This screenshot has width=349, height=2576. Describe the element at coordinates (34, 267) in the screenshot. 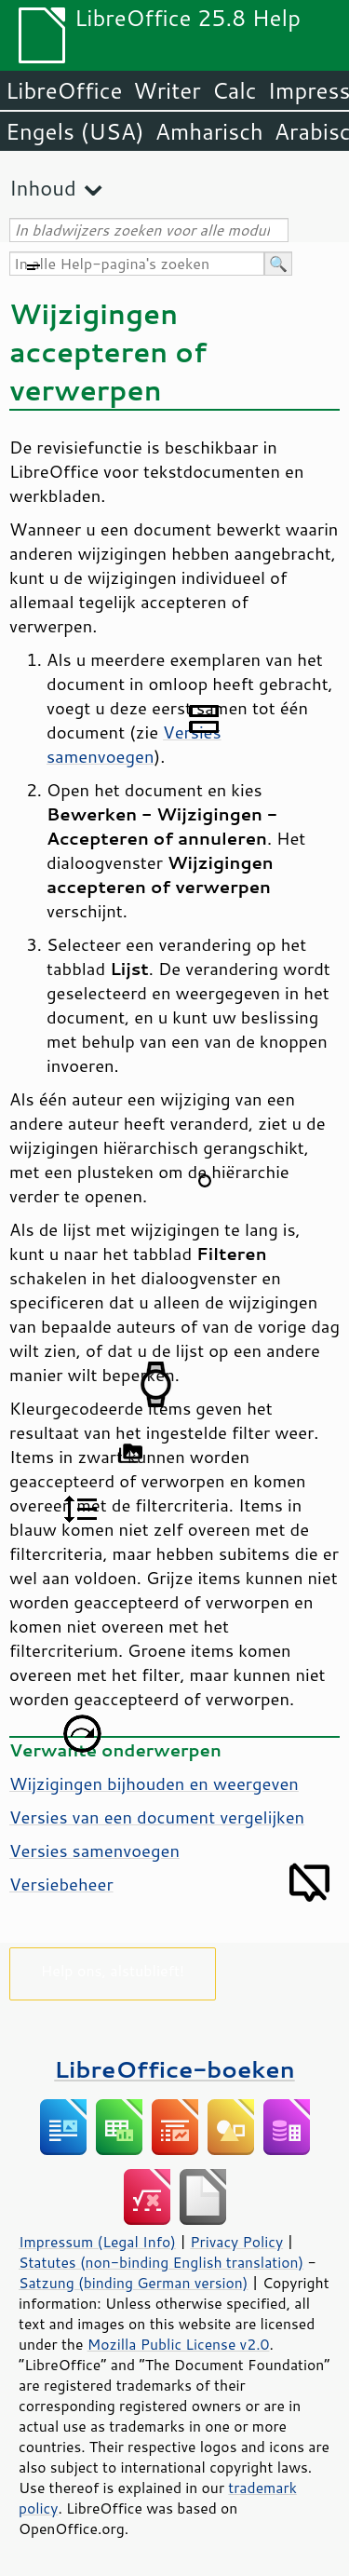

I see `enter a short text response` at that location.